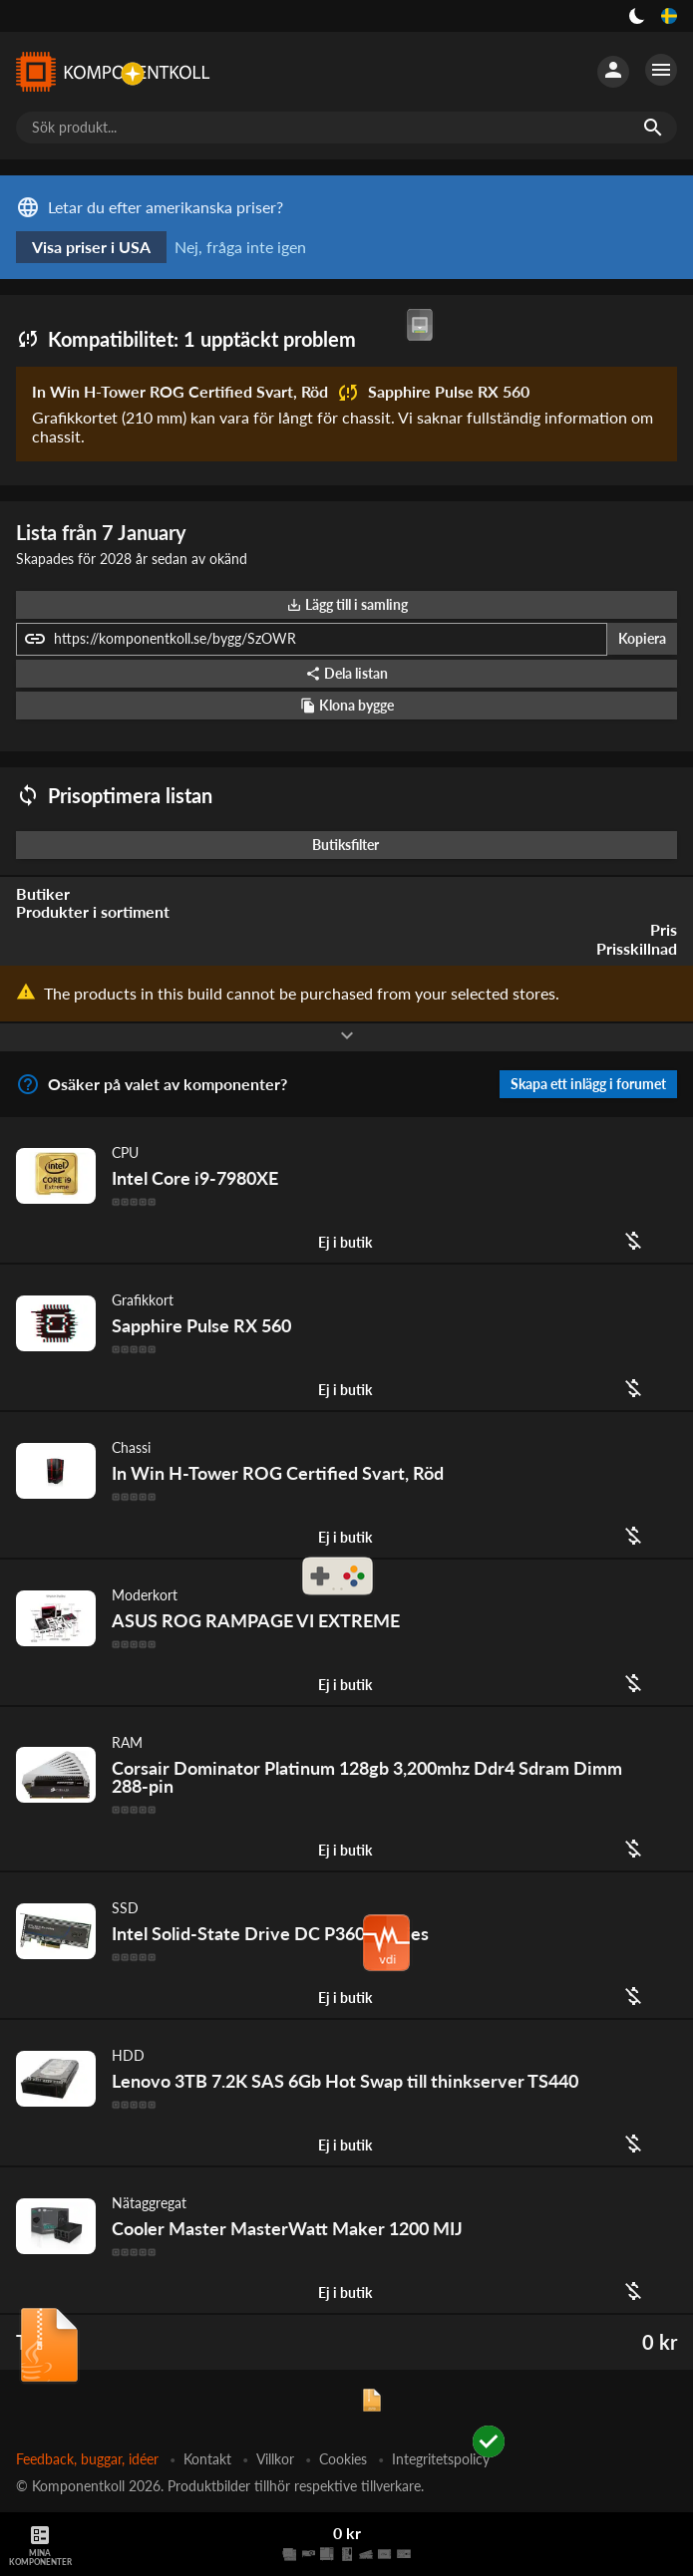 Image resolution: width=693 pixels, height=2576 pixels. I want to click on trust or authorize a bluetooth device, so click(133, 74).